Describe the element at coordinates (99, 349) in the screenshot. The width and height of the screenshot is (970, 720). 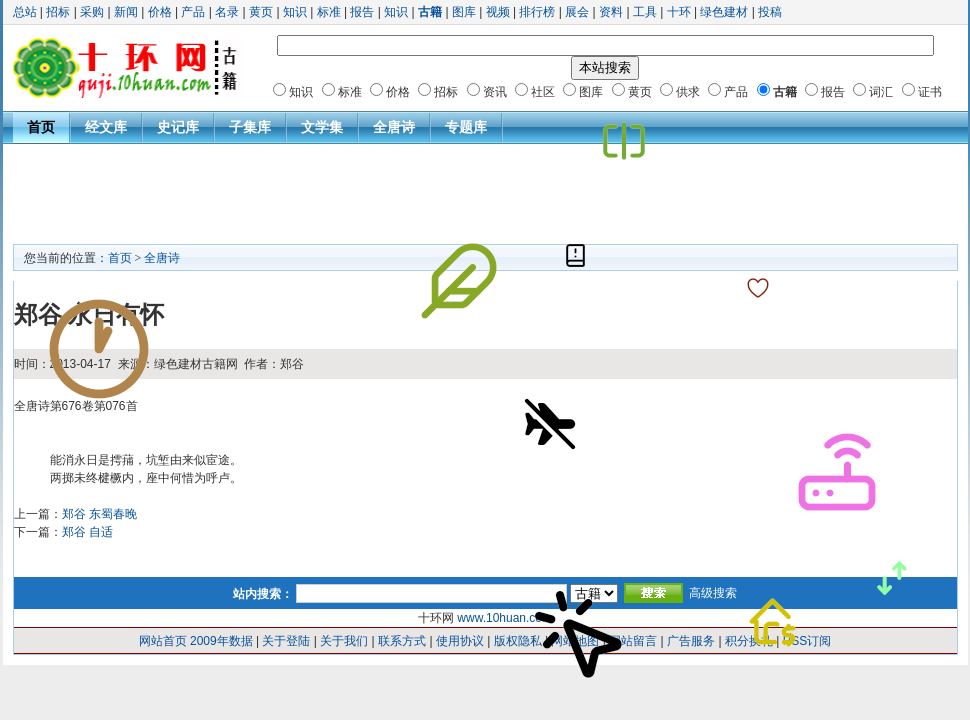
I see `indicates the time is 1 o'clock` at that location.